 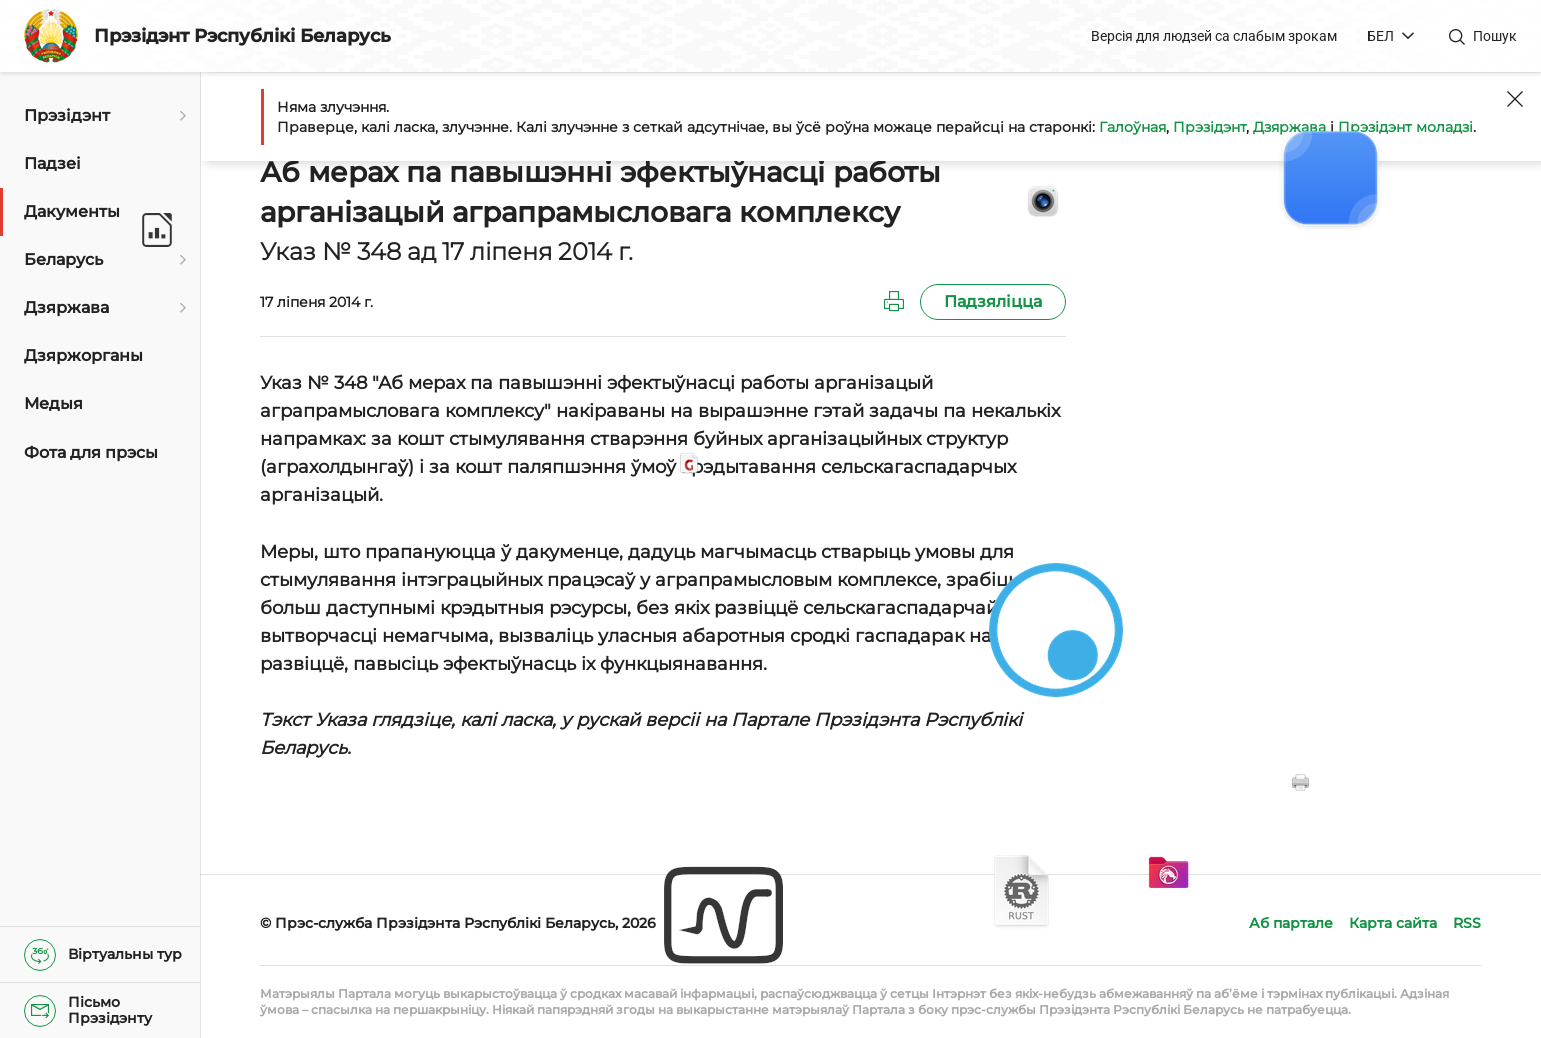 I want to click on new message notification in quassel irc client, so click(x=1056, y=630).